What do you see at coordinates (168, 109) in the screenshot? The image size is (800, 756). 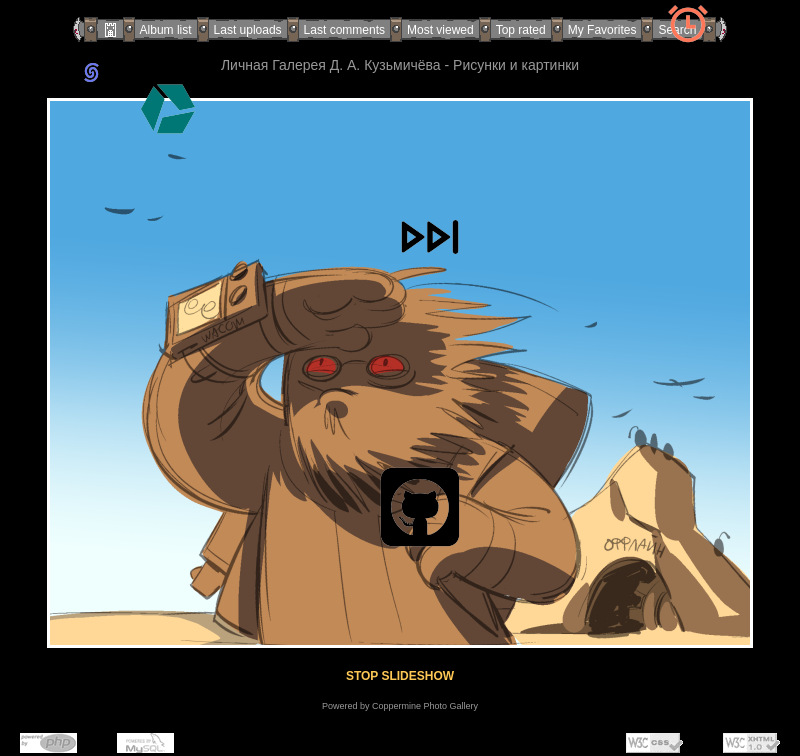 I see `InstaLOD brand logo` at bounding box center [168, 109].